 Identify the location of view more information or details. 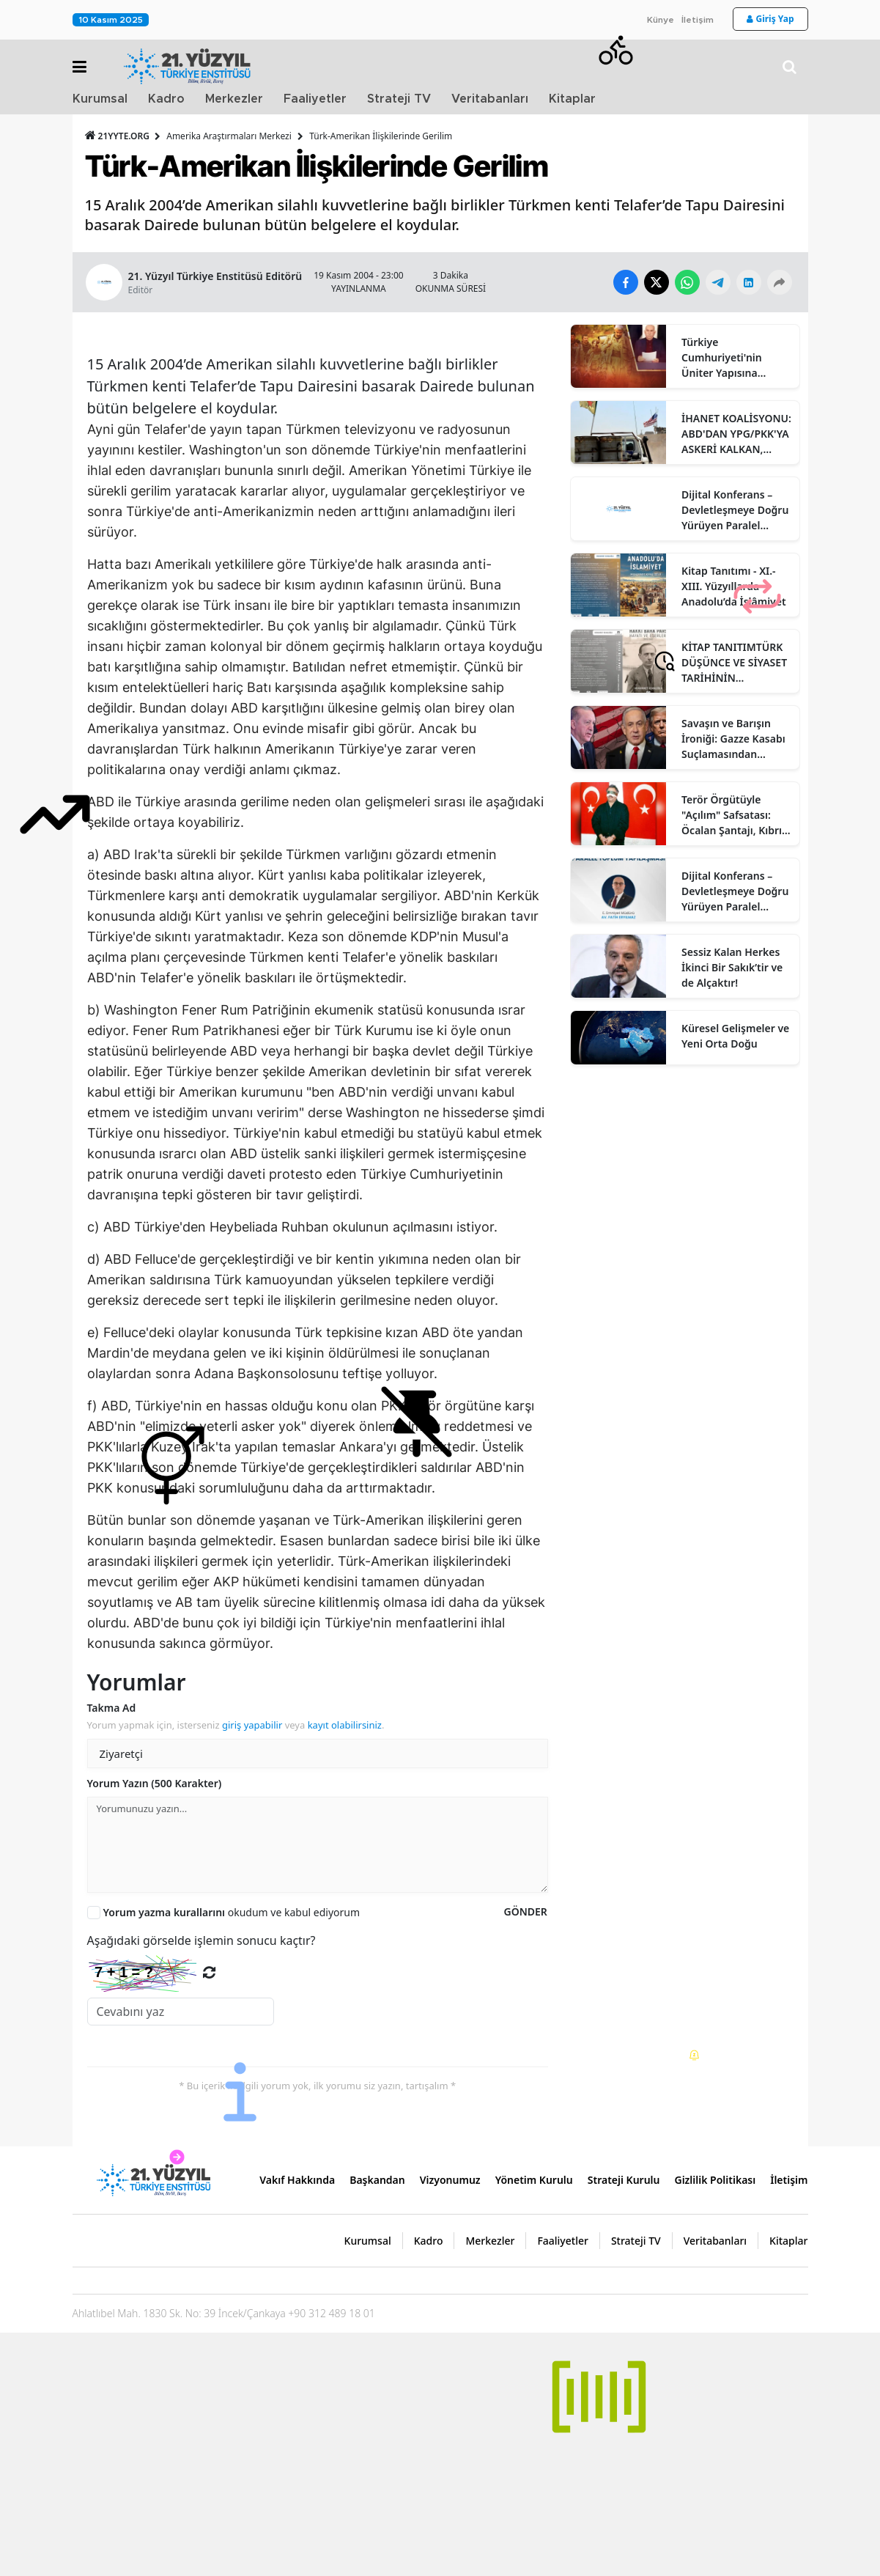
(240, 2091).